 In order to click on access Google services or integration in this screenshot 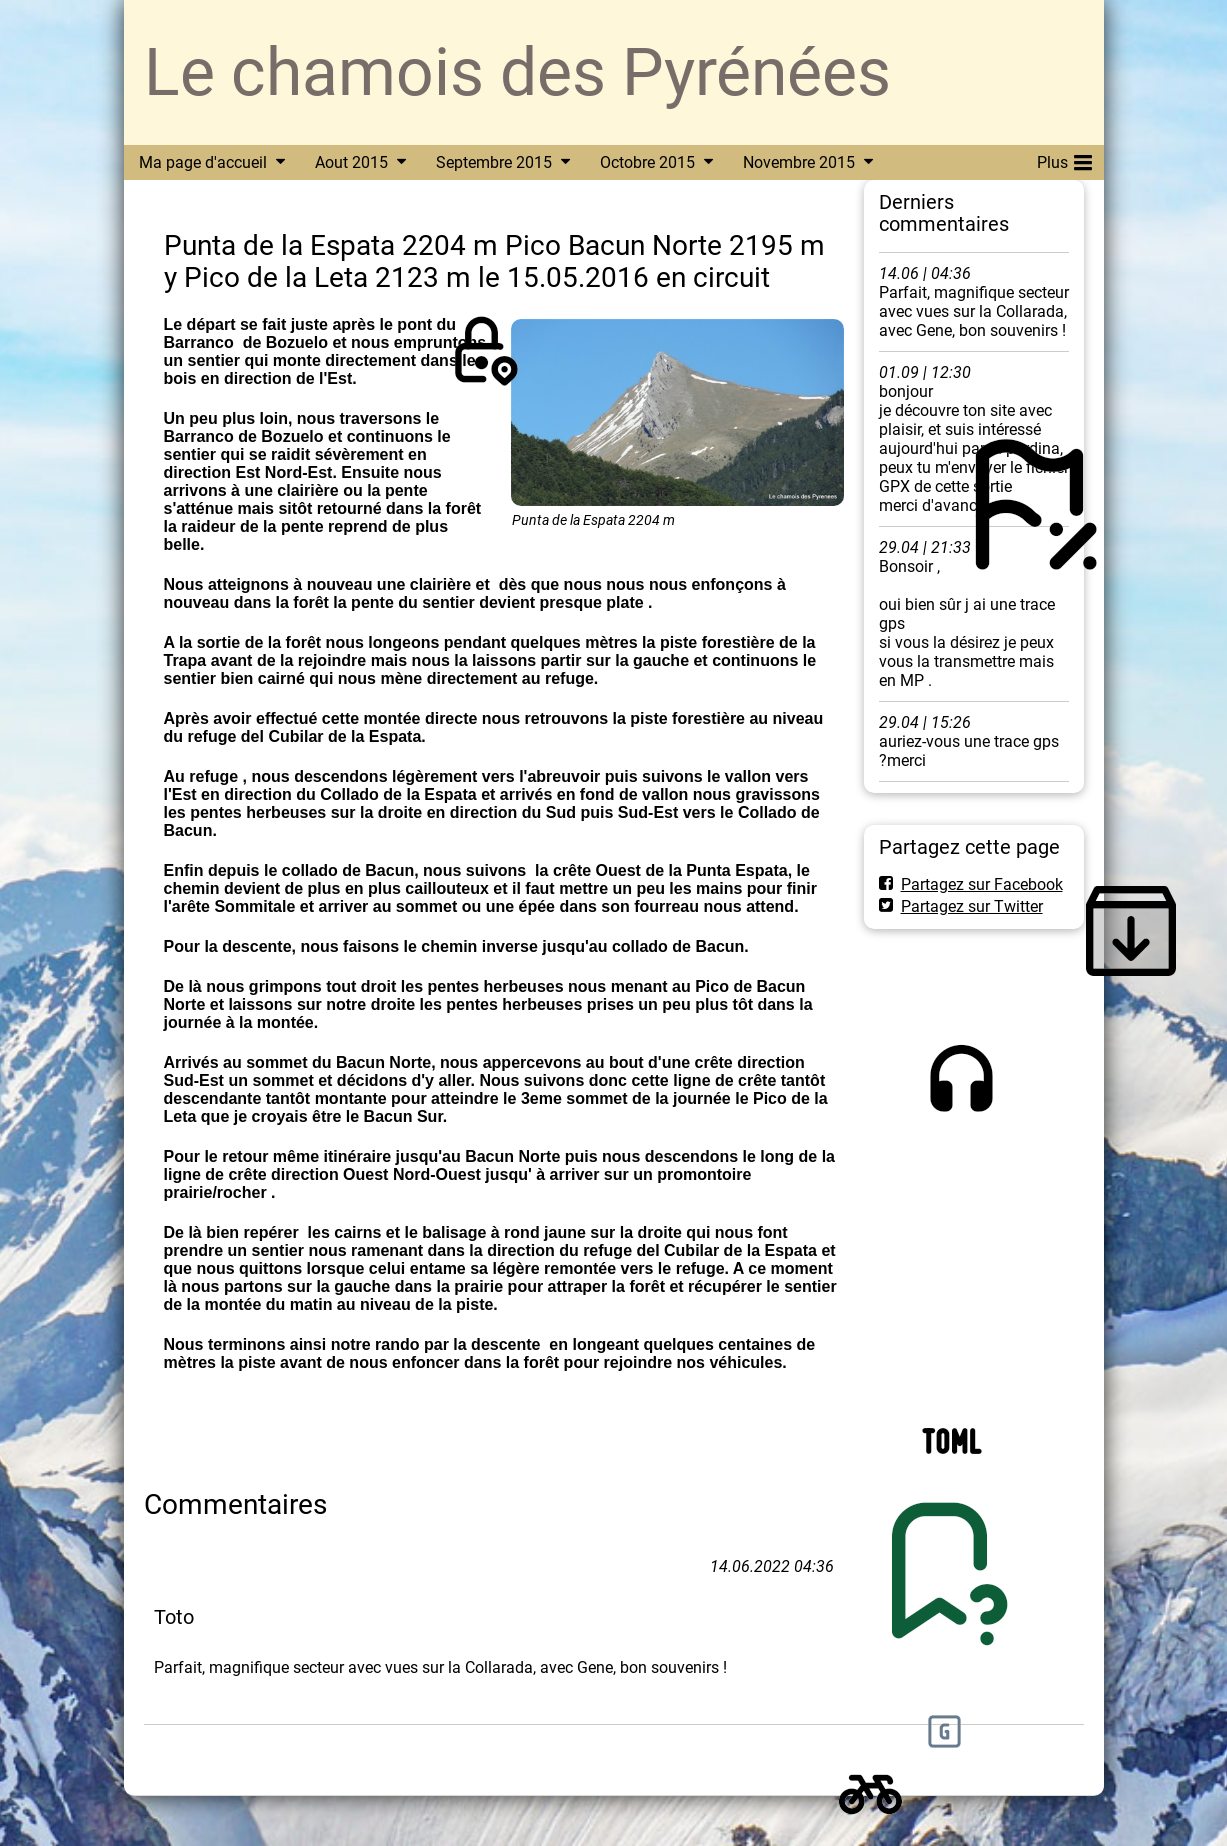, I will do `click(944, 1731)`.